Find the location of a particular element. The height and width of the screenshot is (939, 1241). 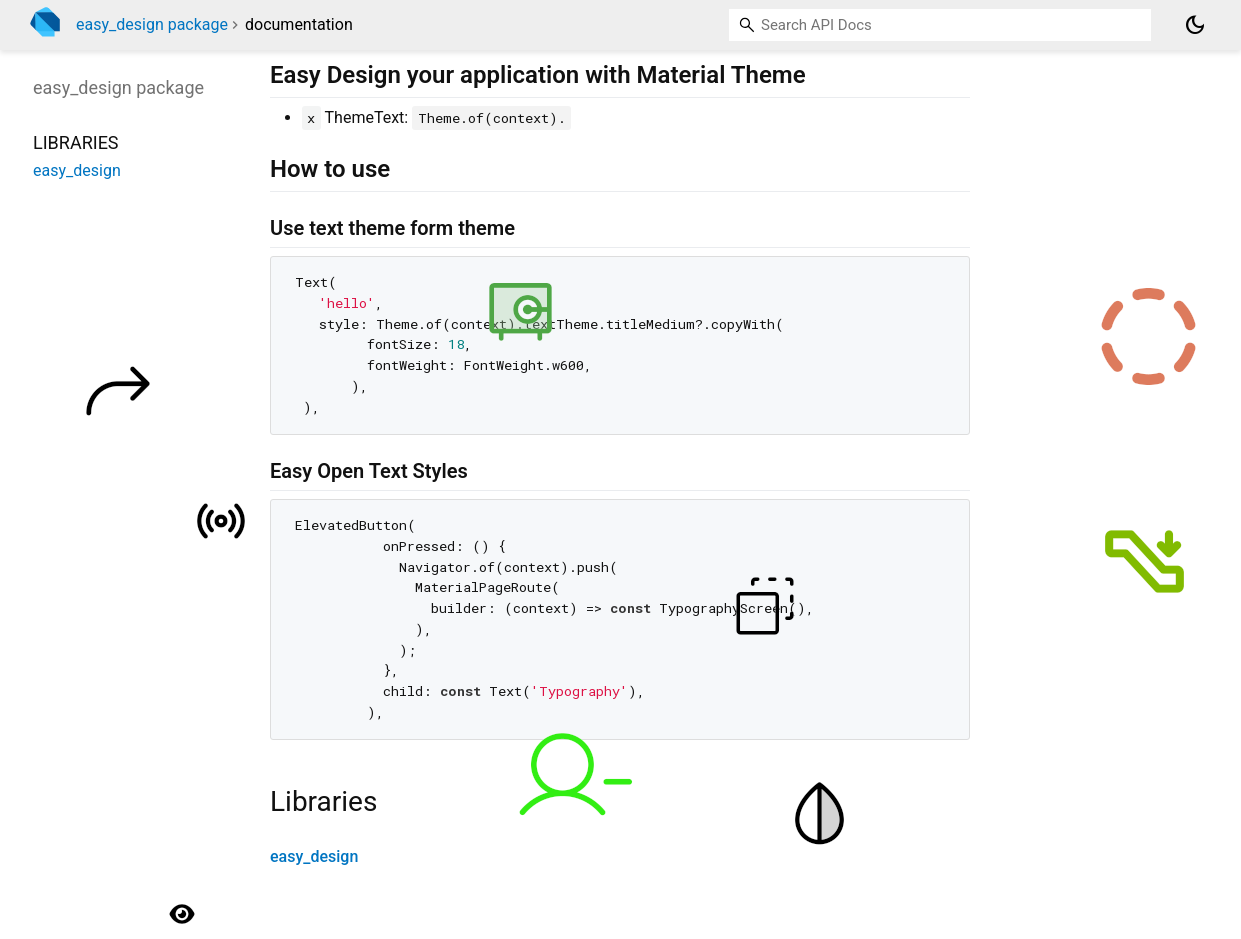

indicates escalator going down is located at coordinates (1144, 561).